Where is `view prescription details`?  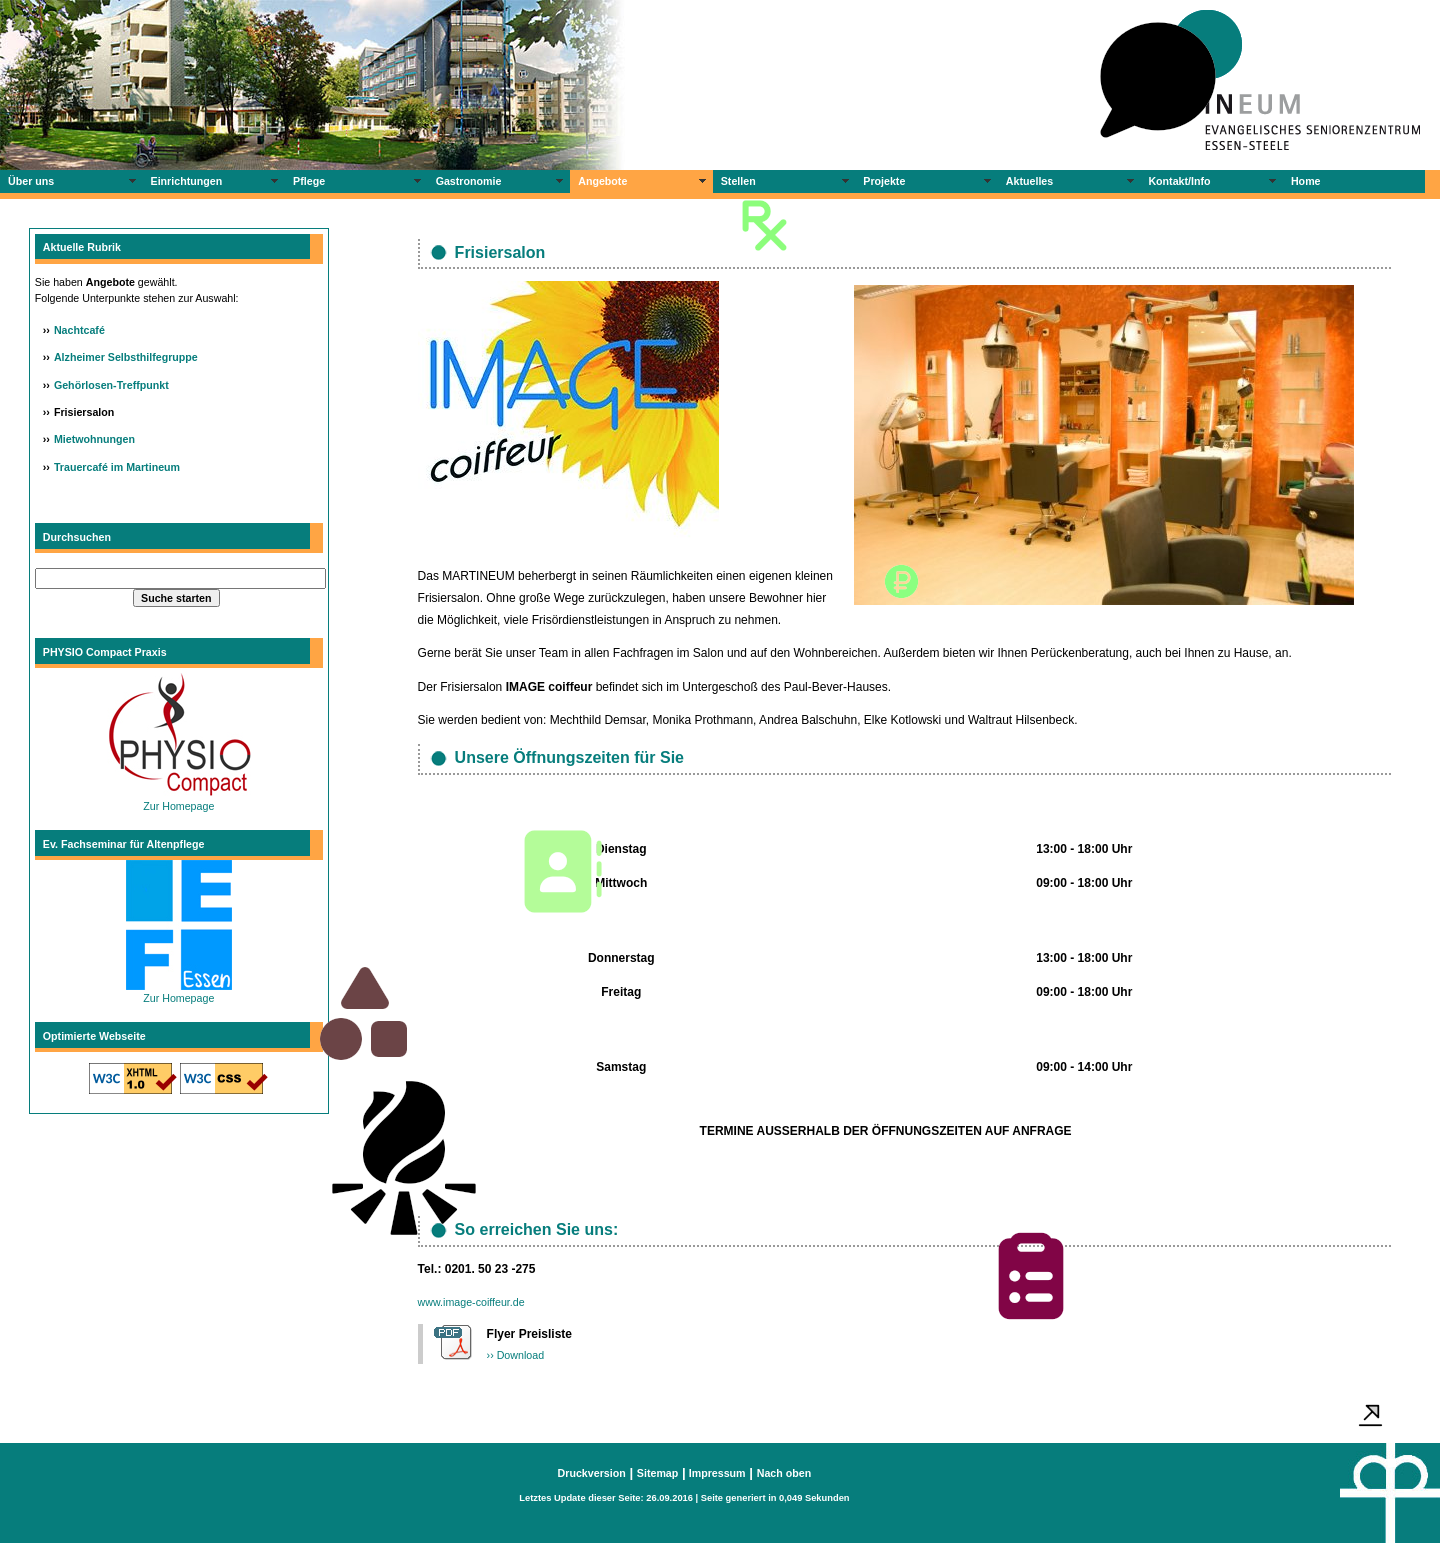 view prescription details is located at coordinates (764, 225).